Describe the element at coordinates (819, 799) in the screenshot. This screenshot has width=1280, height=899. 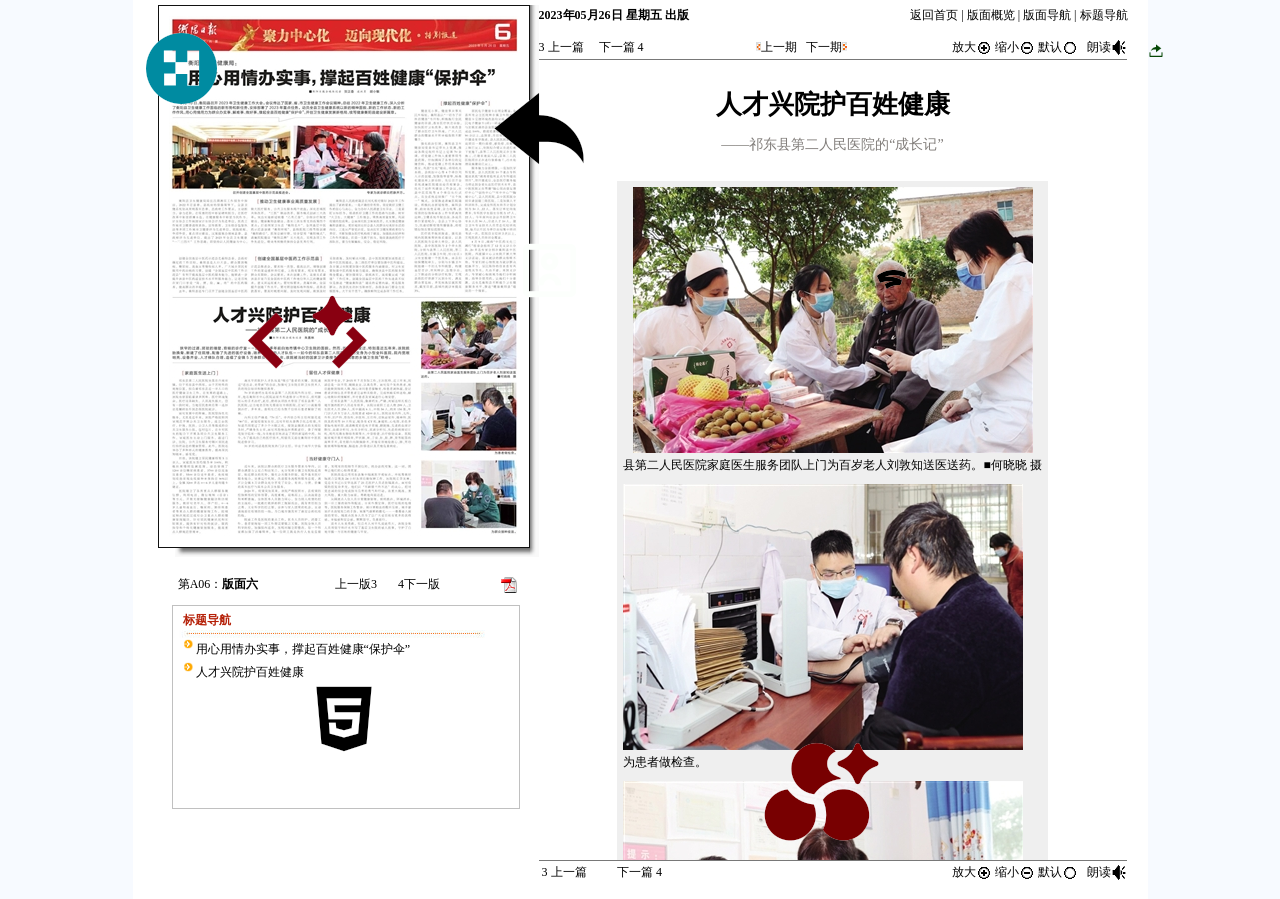
I see `apply AI-powered color filters to an image` at that location.